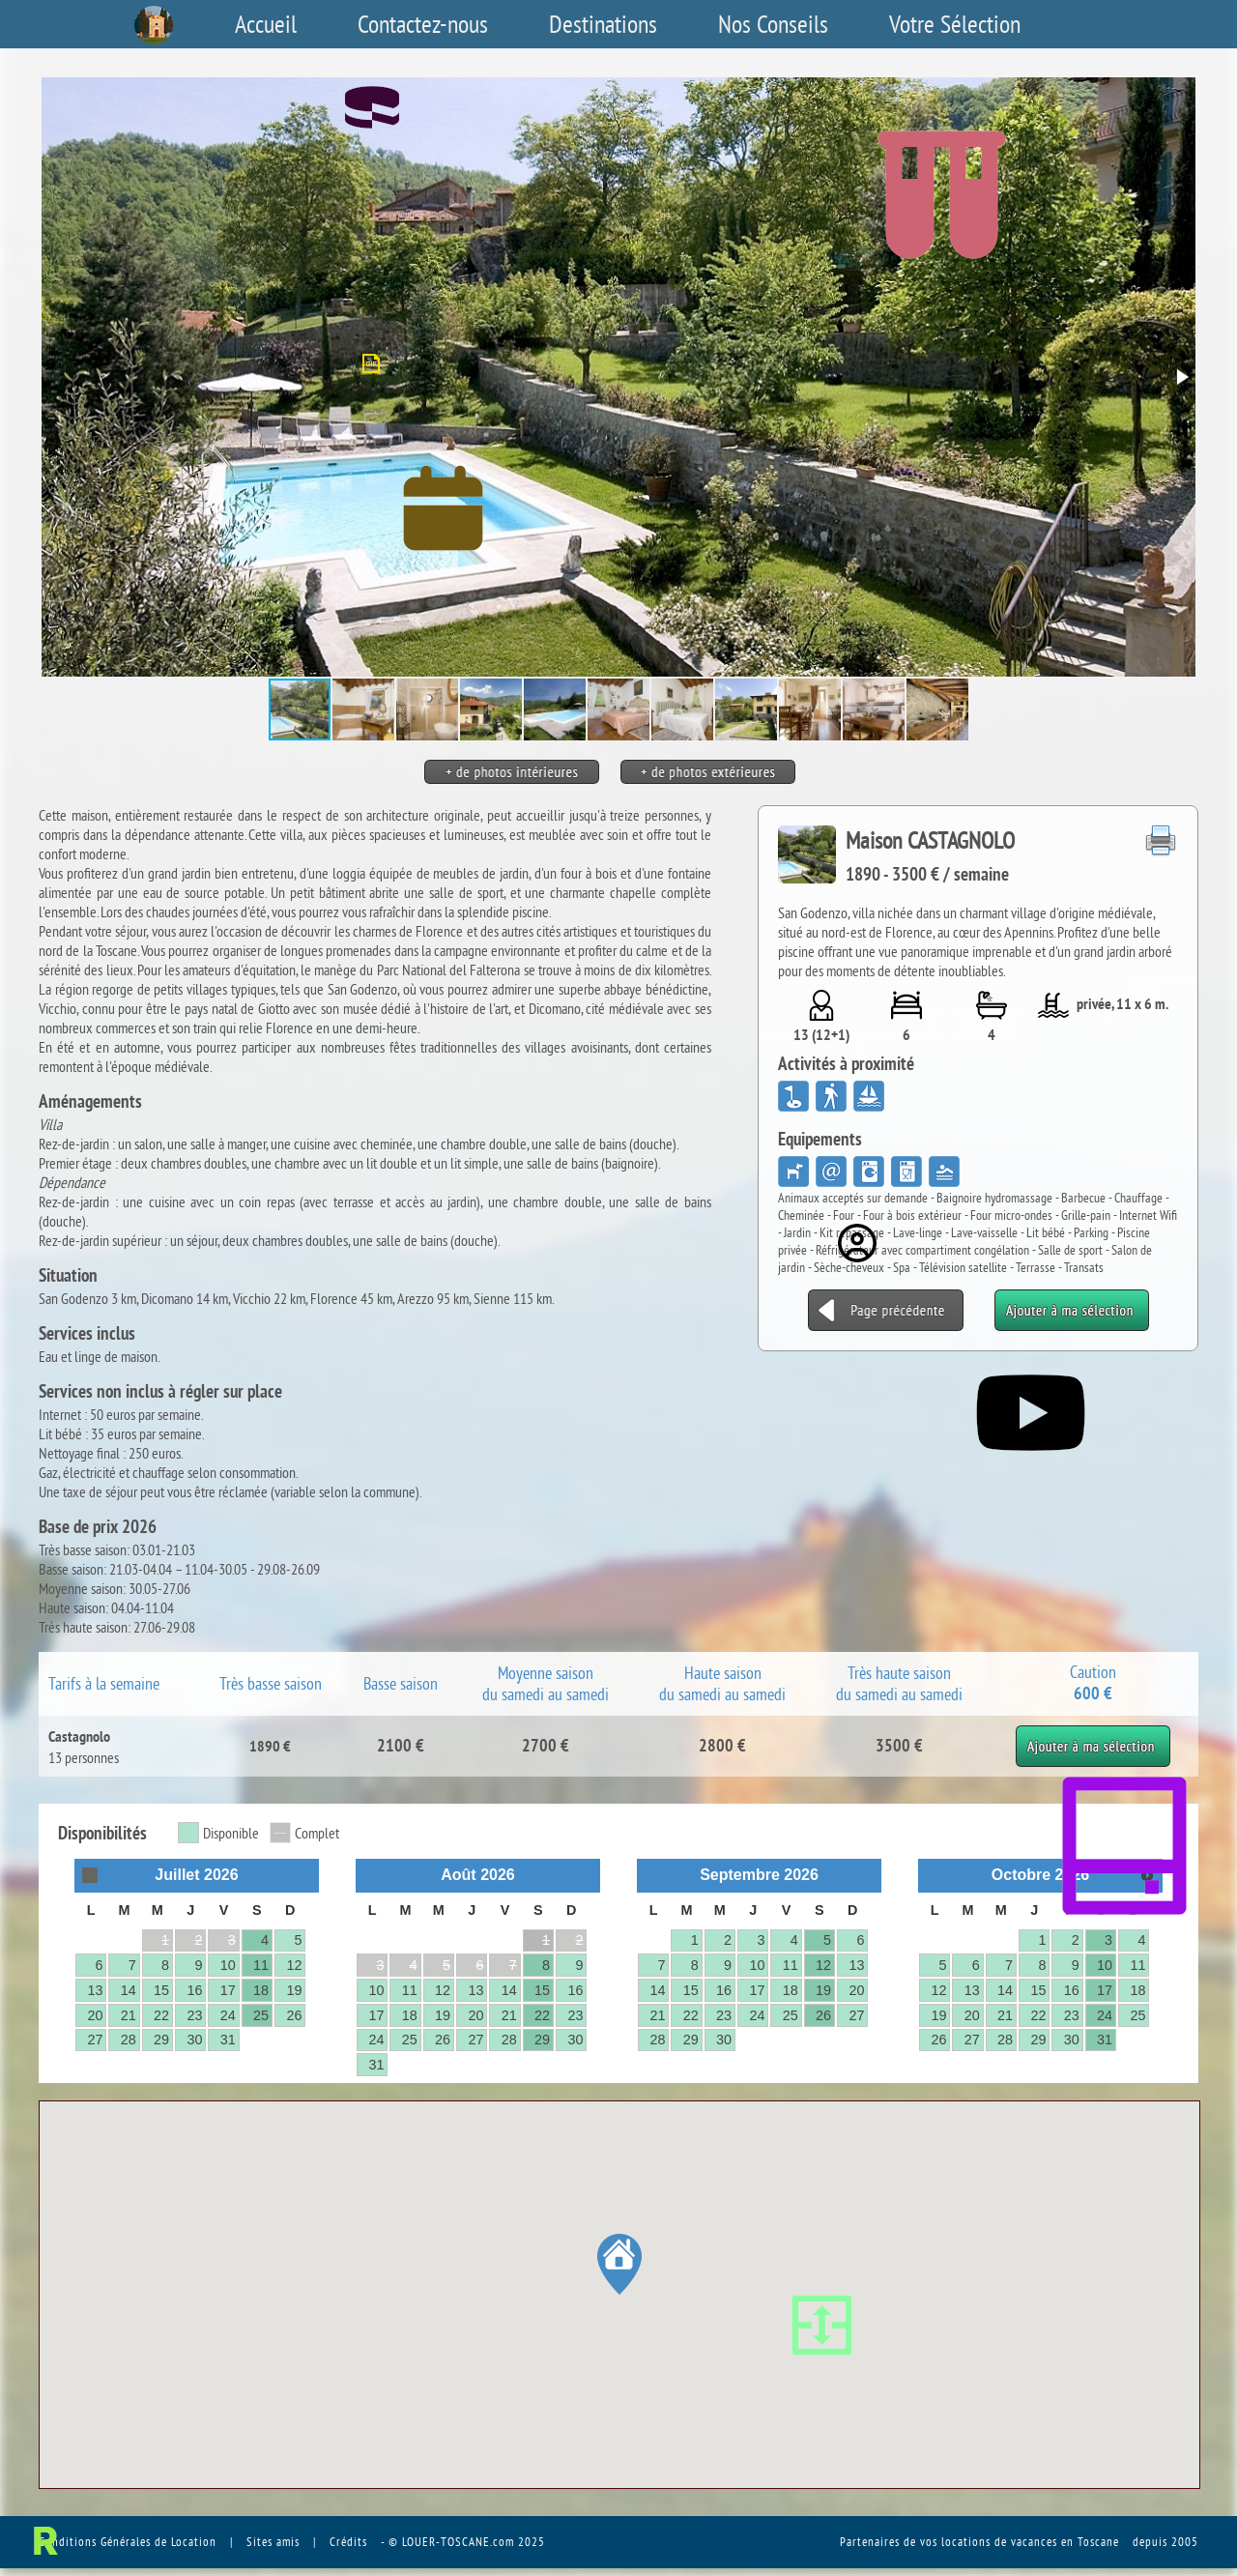  Describe the element at coordinates (821, 2325) in the screenshot. I see `split table cells vertically` at that location.